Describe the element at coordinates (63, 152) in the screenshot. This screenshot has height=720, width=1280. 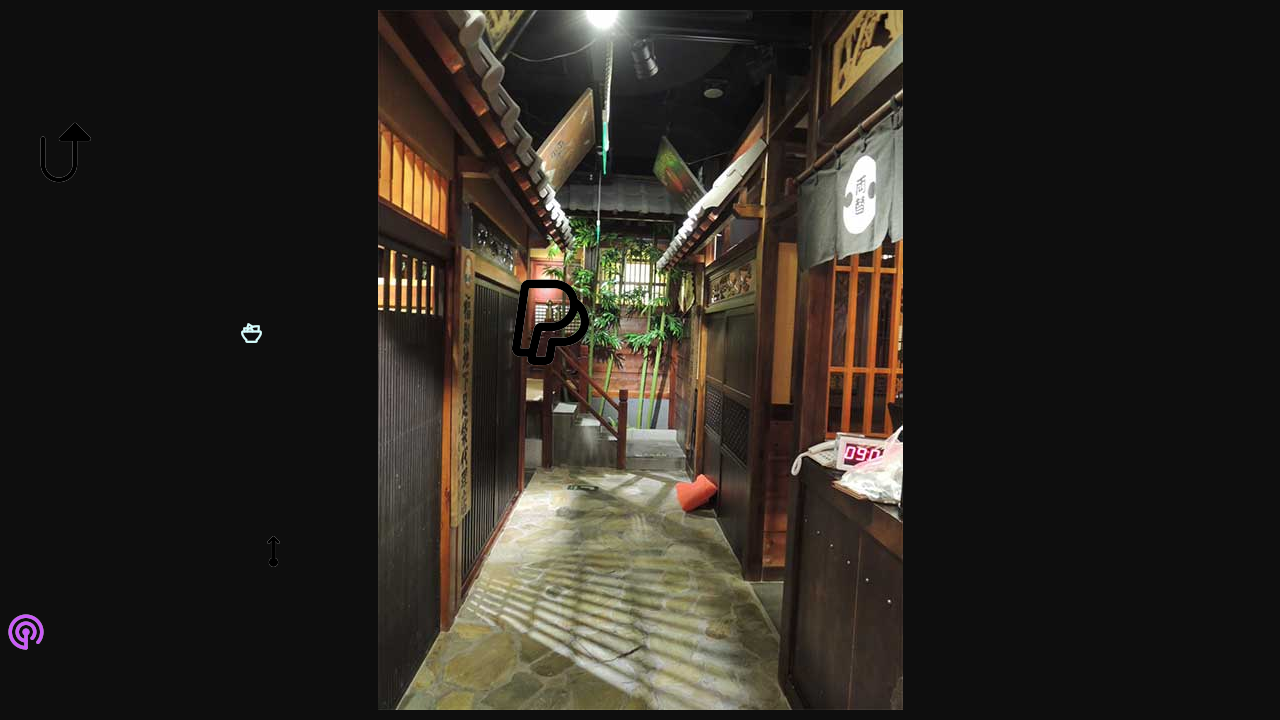
I see `redo or repeat last action` at that location.